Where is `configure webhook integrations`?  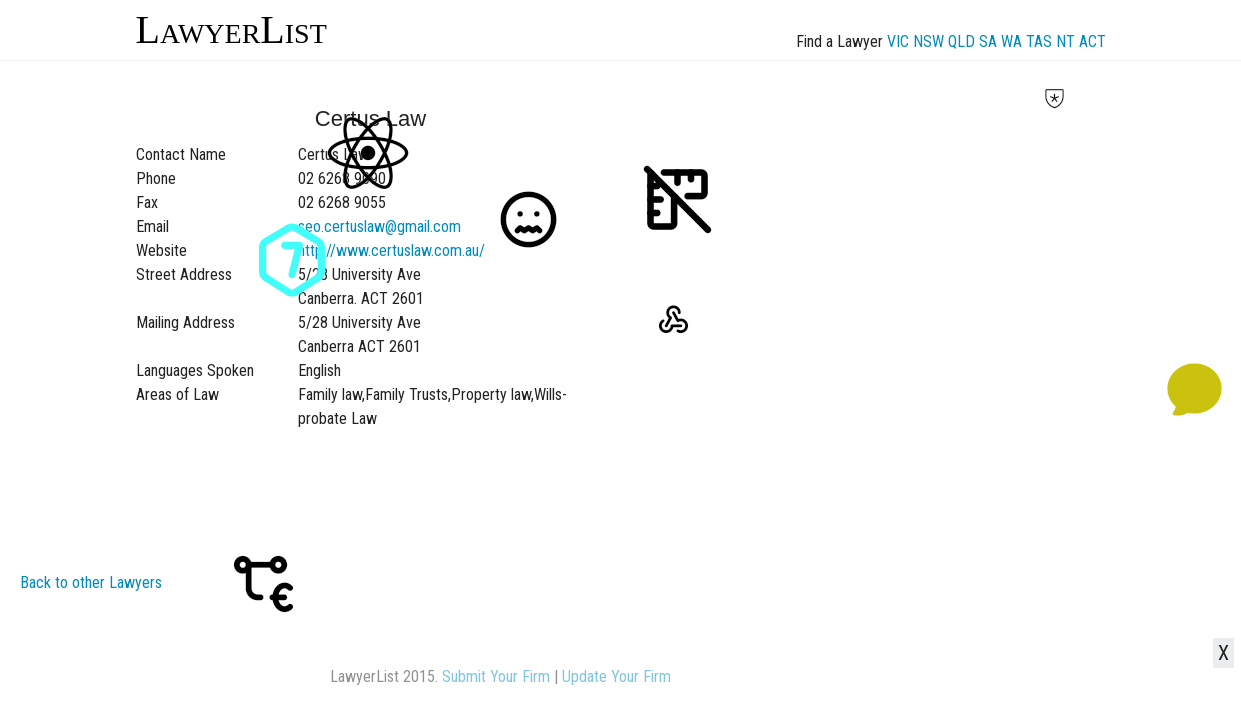
configure webhook integrations is located at coordinates (673, 318).